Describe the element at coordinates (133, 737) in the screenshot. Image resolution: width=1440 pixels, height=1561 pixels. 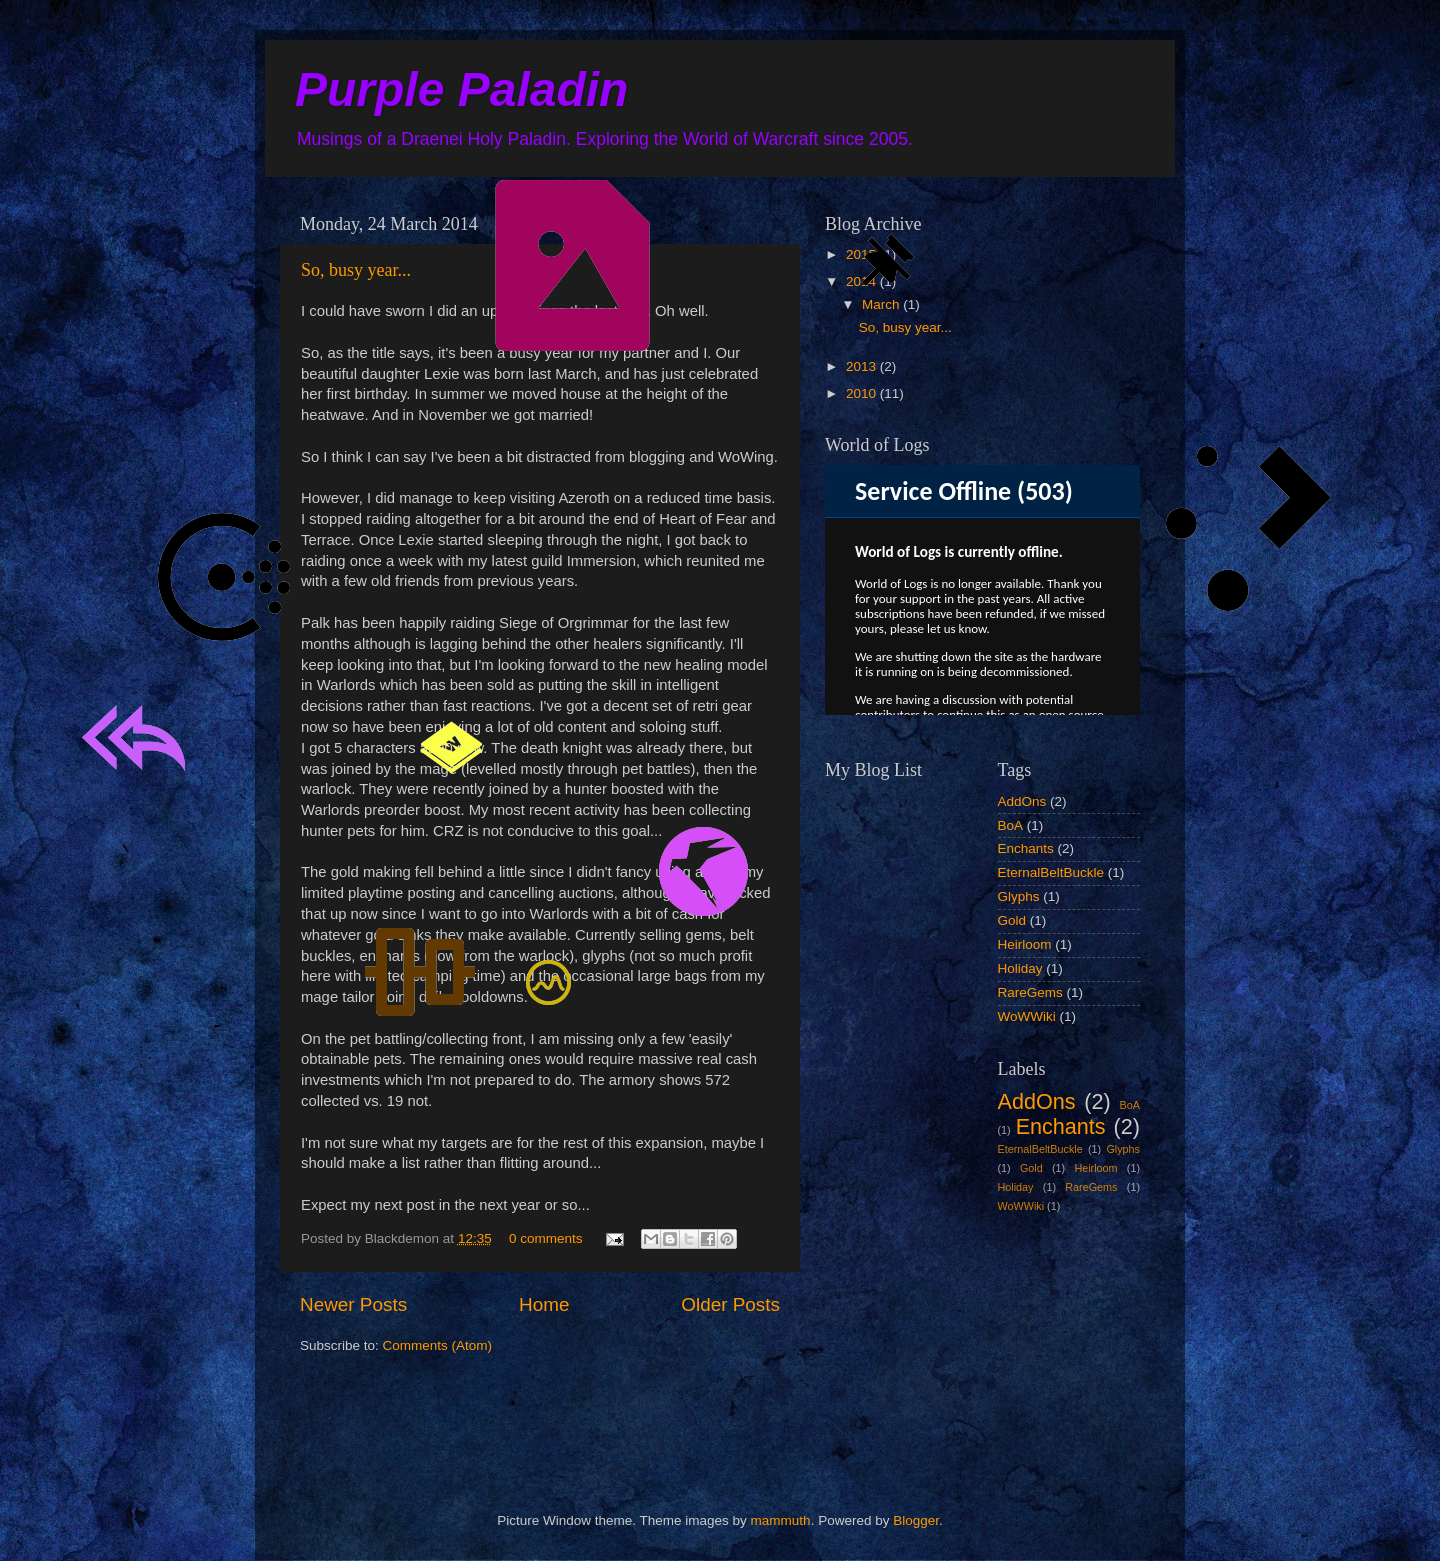
I see `reply to all recipients in an email thread` at that location.